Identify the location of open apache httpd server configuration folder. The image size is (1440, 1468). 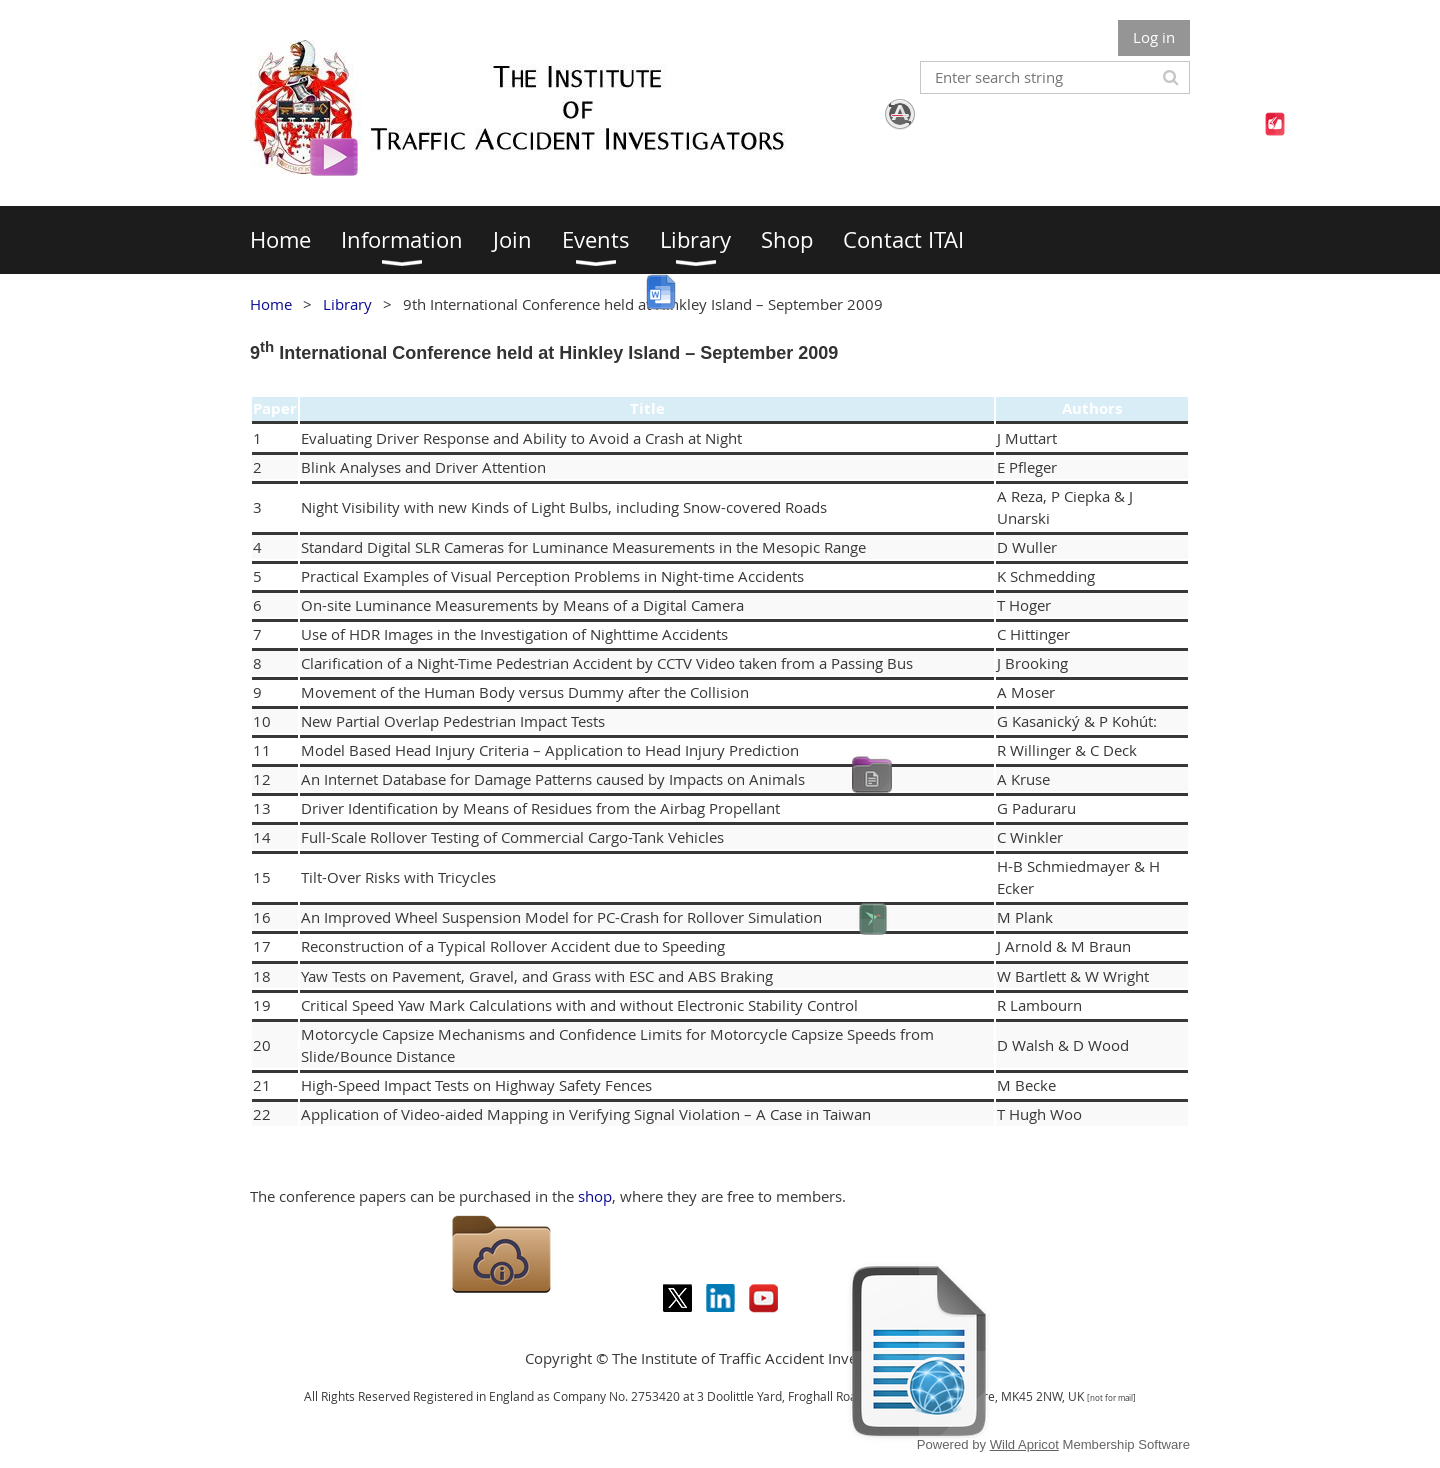
(501, 1257).